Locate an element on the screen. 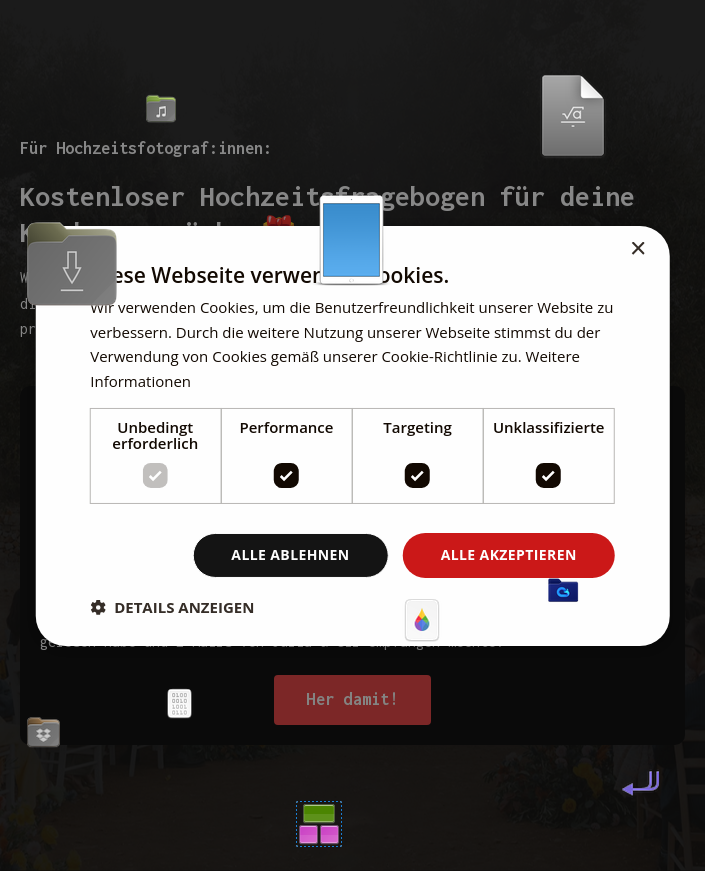 The height and width of the screenshot is (871, 705). file type for hardware monitoring sensor data is located at coordinates (422, 620).